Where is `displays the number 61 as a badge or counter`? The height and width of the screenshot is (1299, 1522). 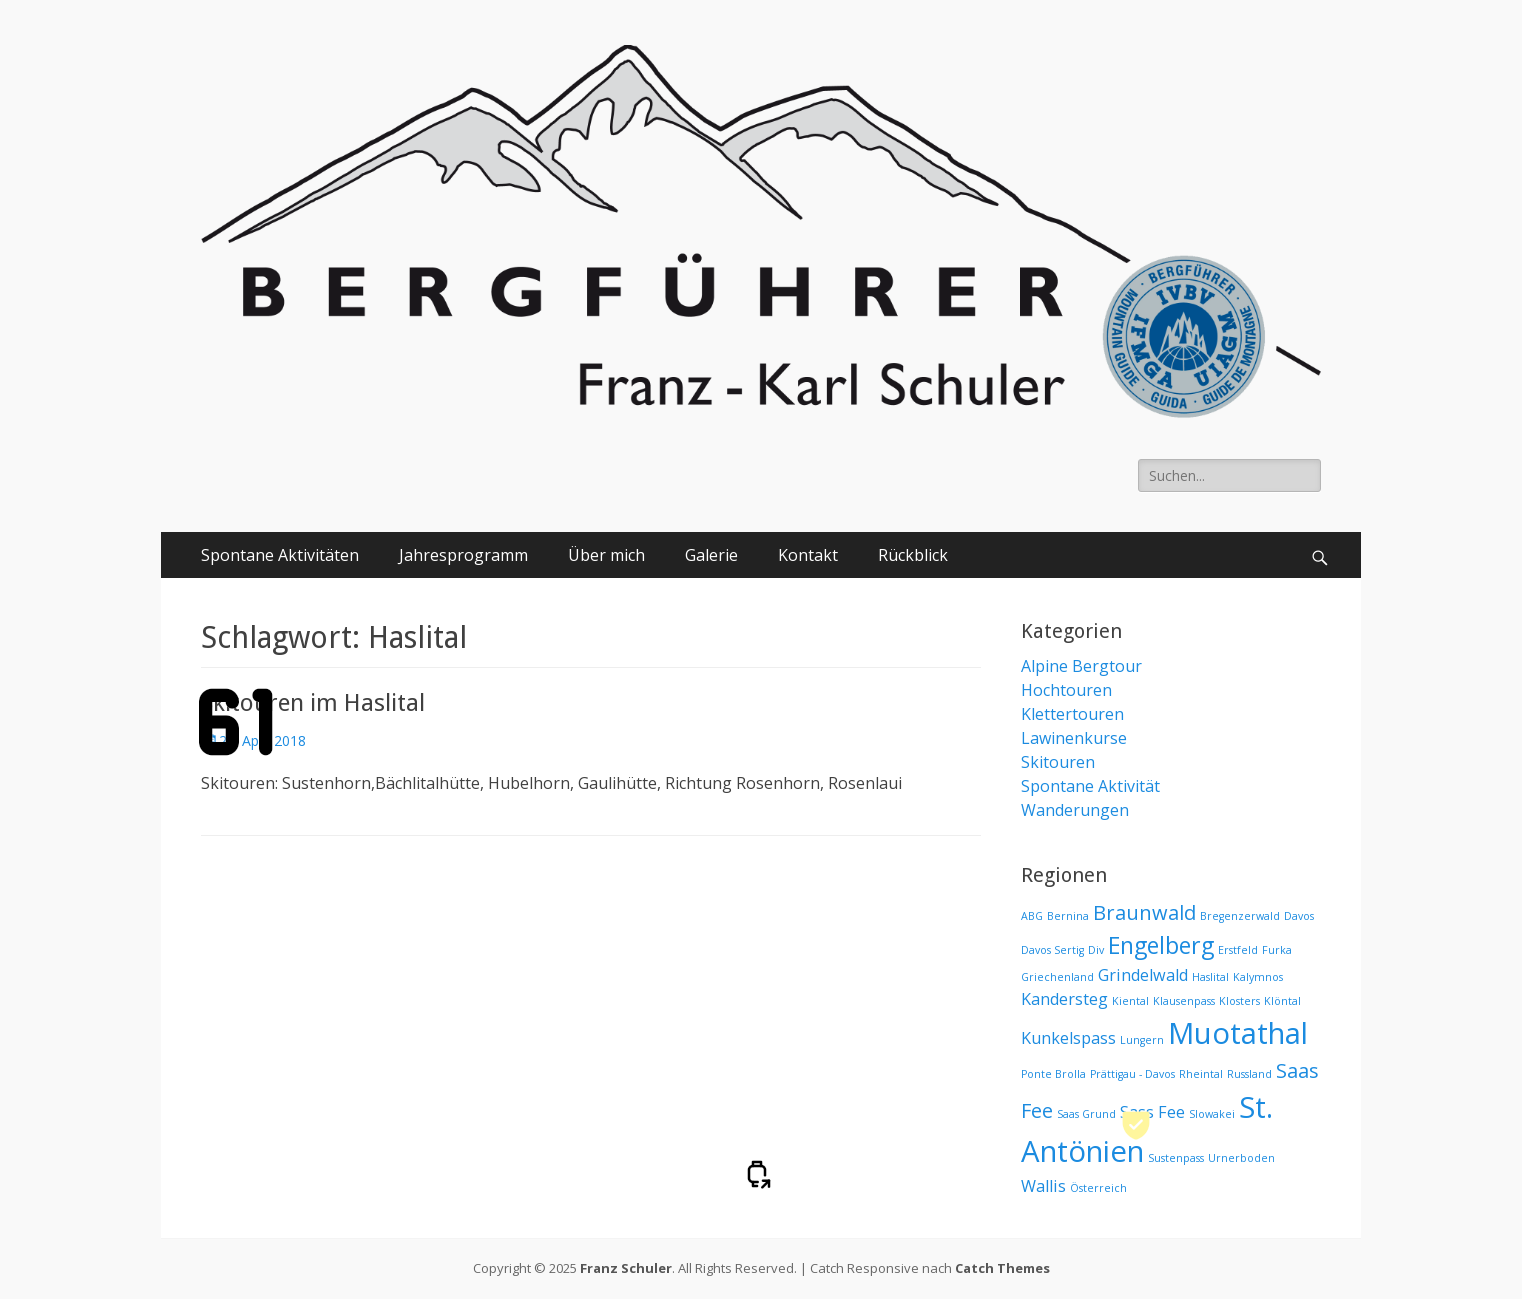 displays the number 61 as a badge or counter is located at coordinates (239, 722).